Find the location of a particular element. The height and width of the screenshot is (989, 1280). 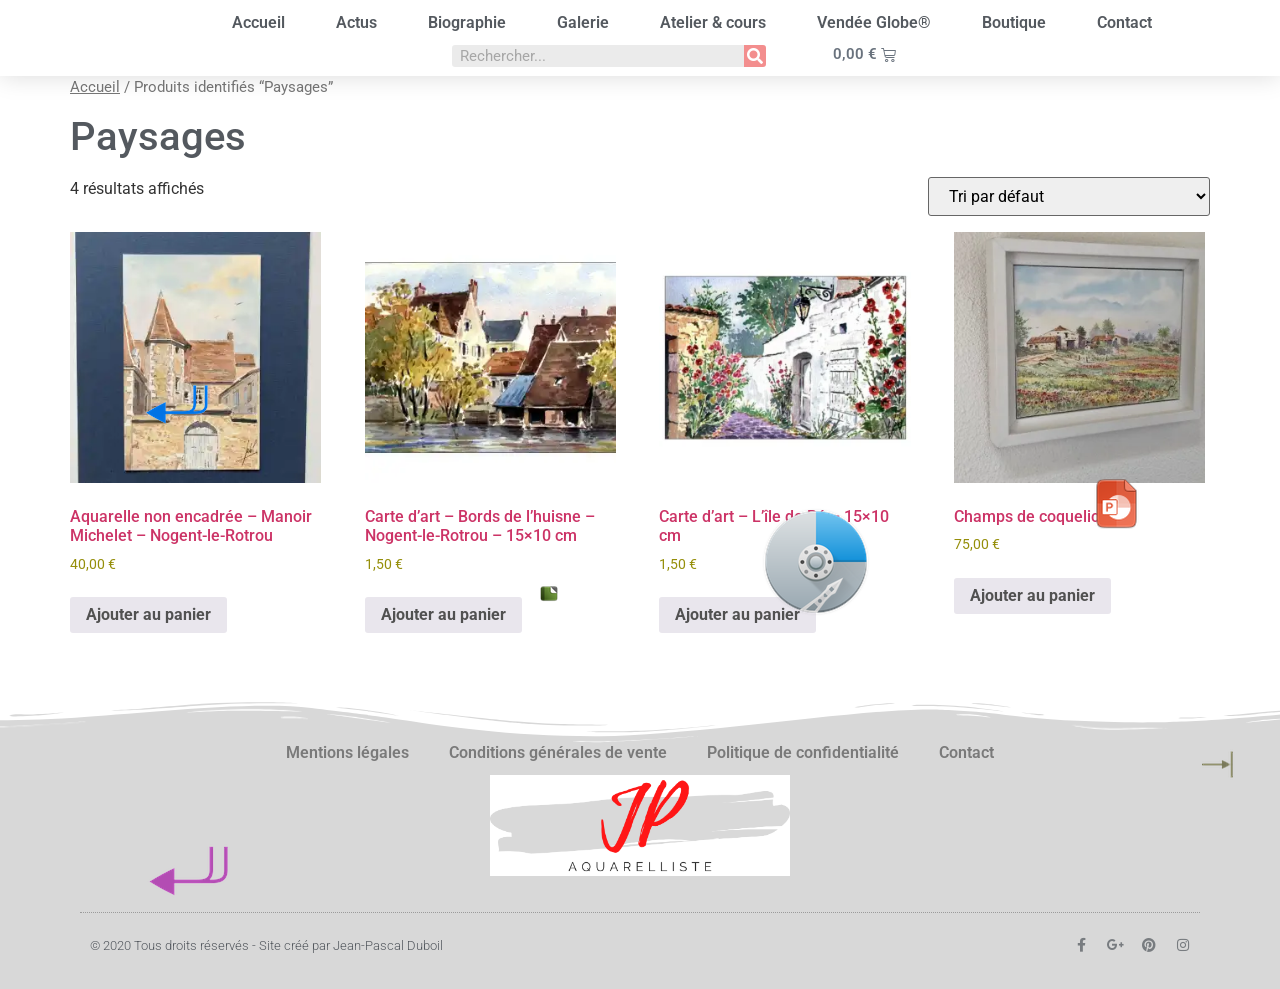

access disk partition settings is located at coordinates (816, 562).